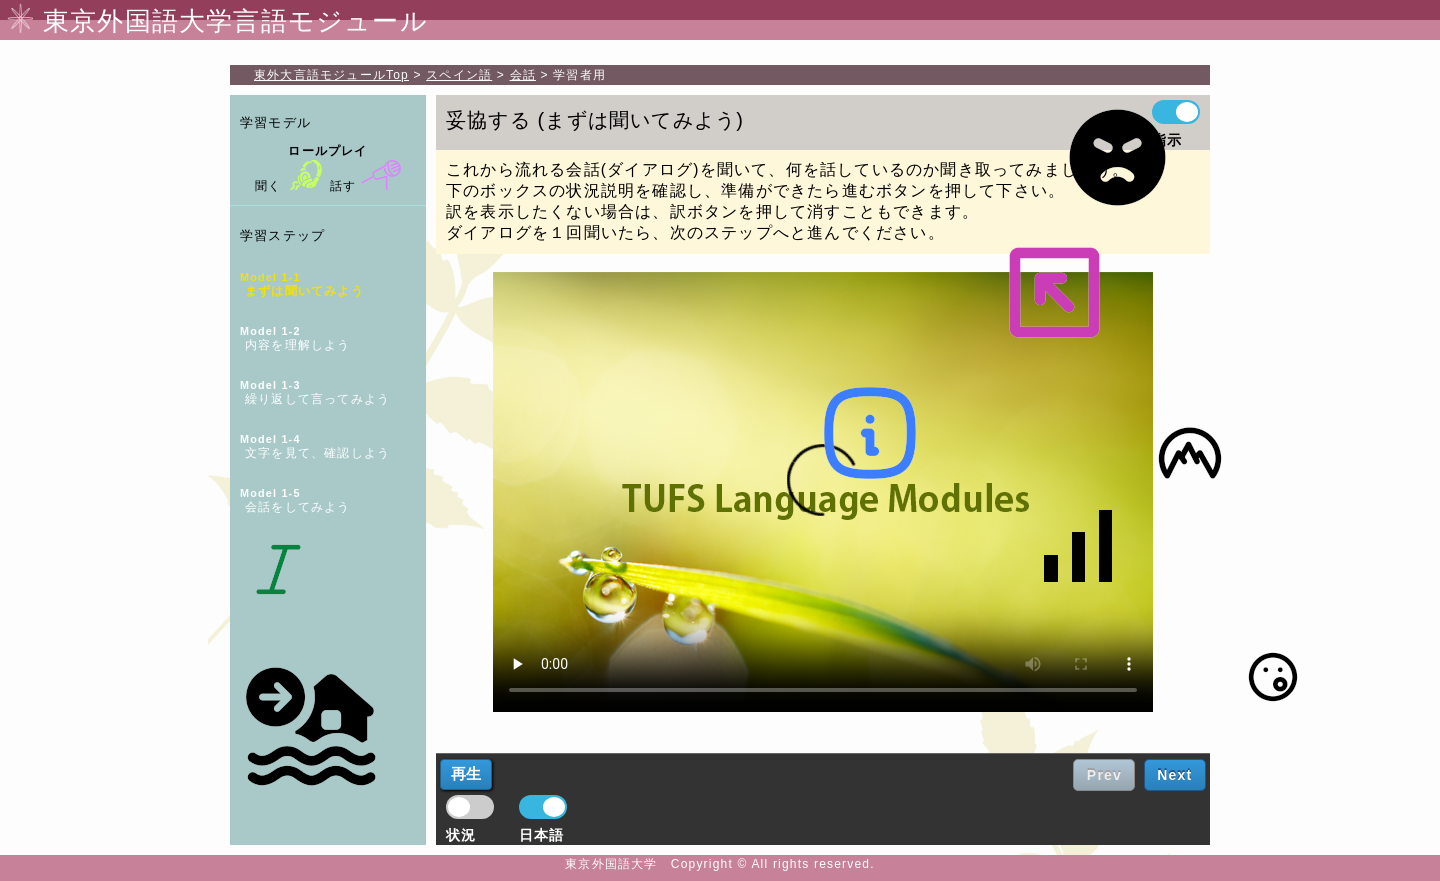 The image size is (1440, 881). What do you see at coordinates (1054, 292) in the screenshot?
I see `navigate to previous screen or section` at bounding box center [1054, 292].